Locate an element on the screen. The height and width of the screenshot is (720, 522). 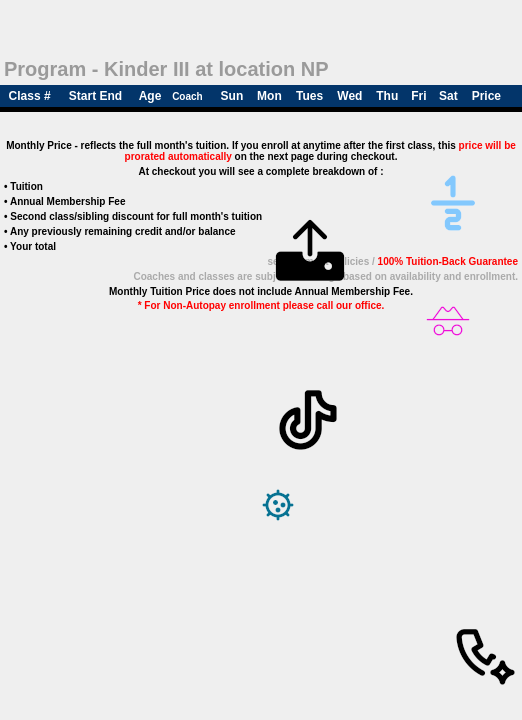
AI-powered calling or smart call features is located at coordinates (483, 653).